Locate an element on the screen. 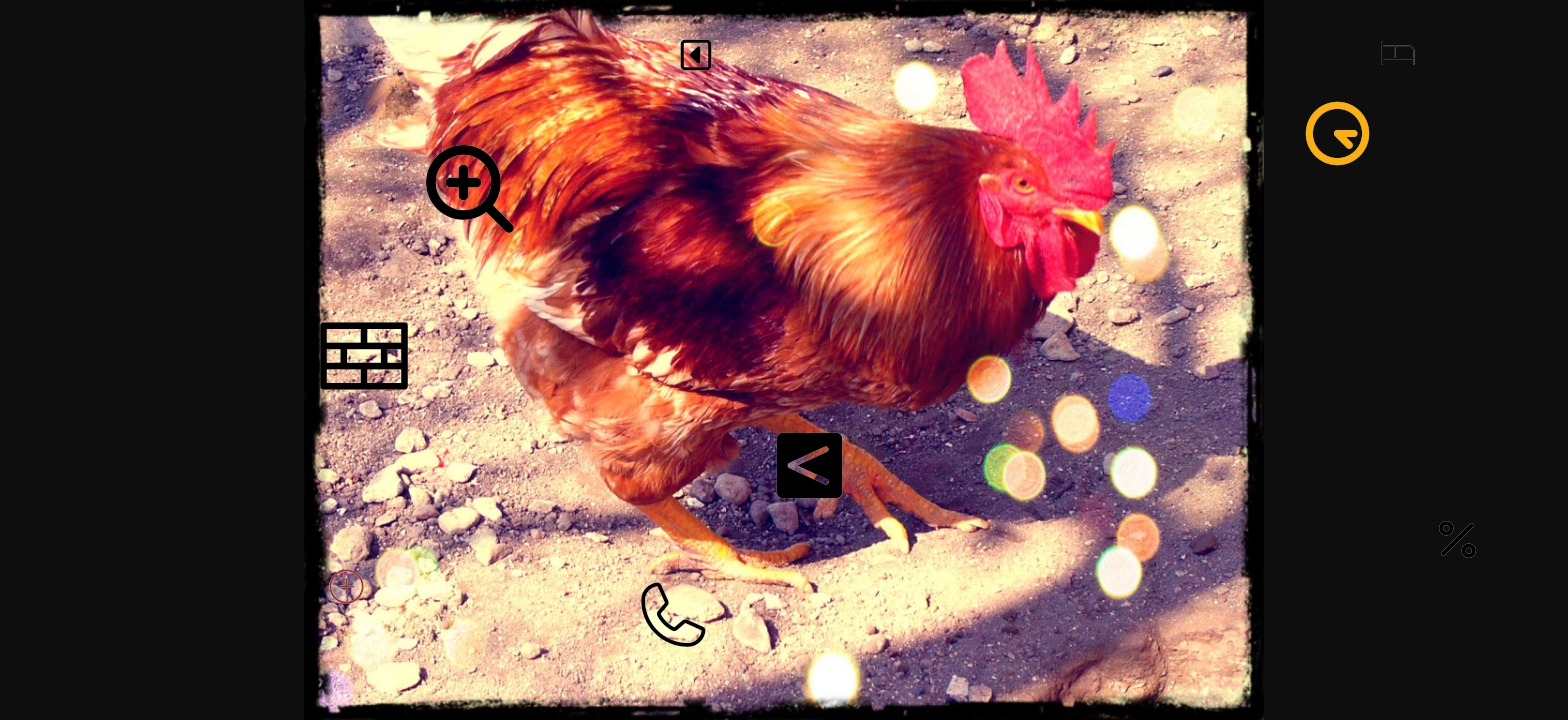  indicates afternoon time or PM hours is located at coordinates (1337, 133).